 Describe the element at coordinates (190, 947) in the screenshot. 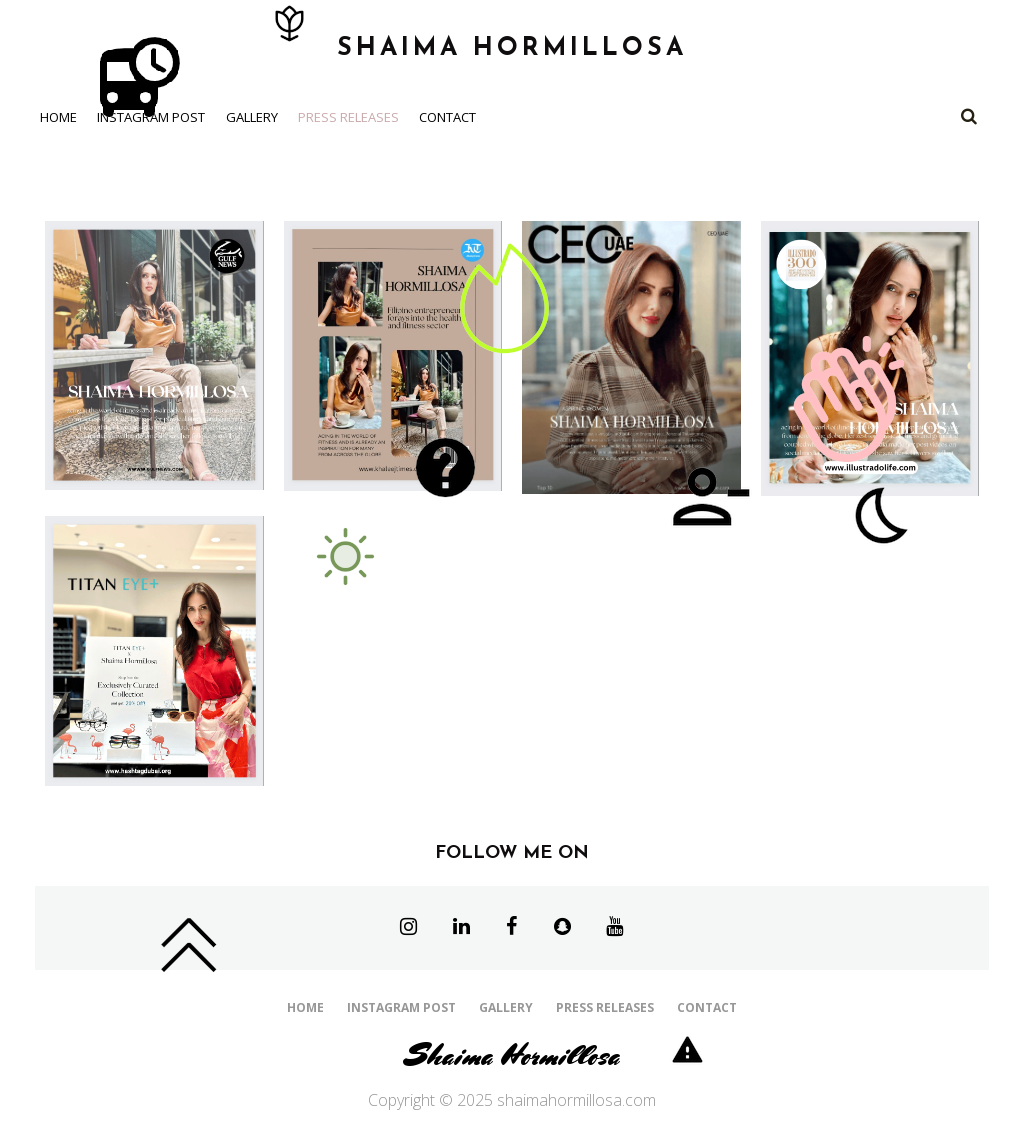

I see `collapse code section above` at that location.